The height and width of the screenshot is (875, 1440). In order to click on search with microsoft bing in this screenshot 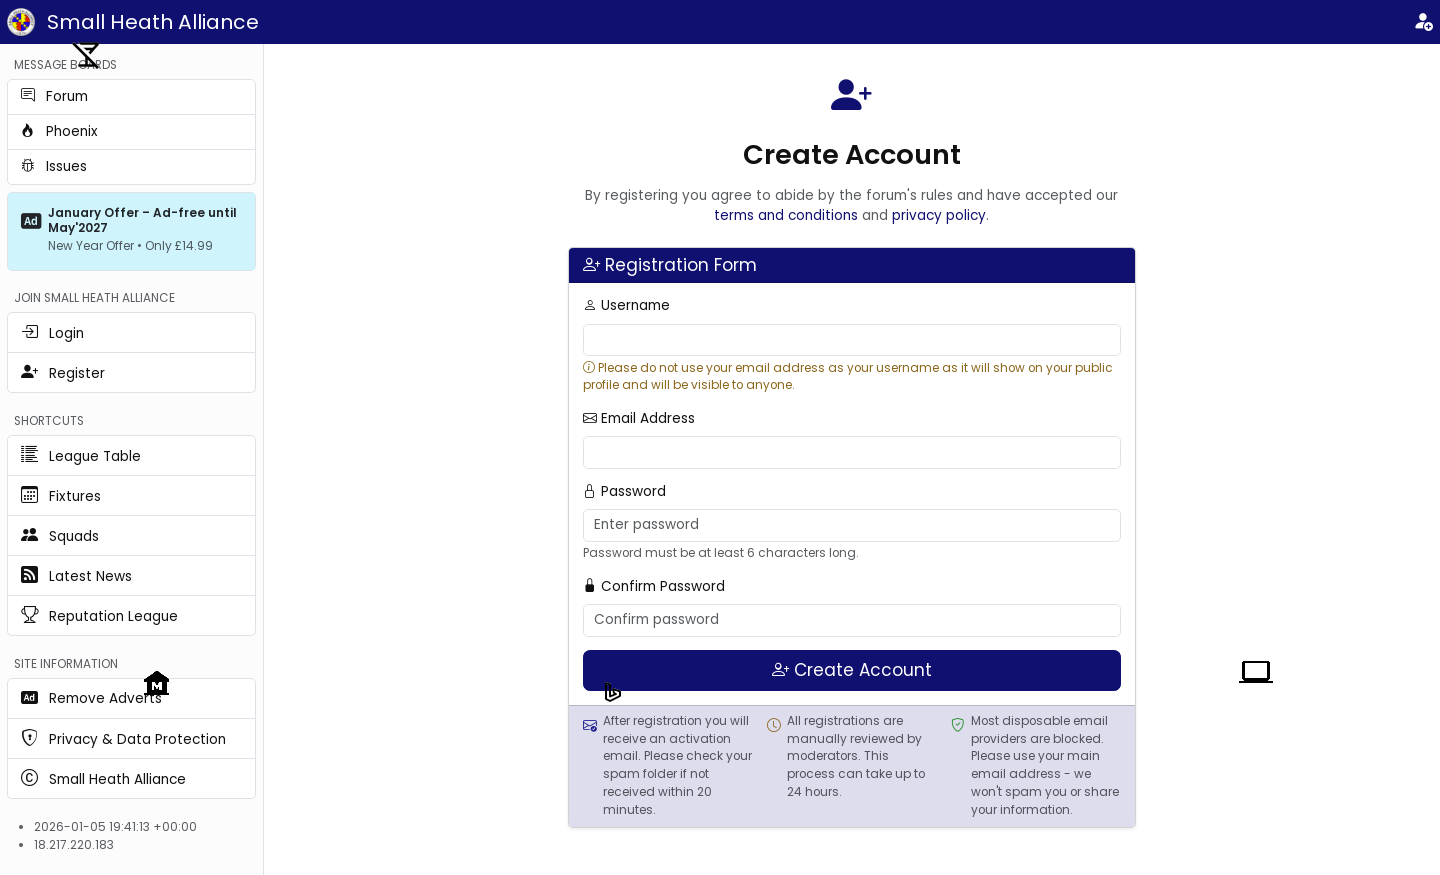, I will do `click(613, 692)`.